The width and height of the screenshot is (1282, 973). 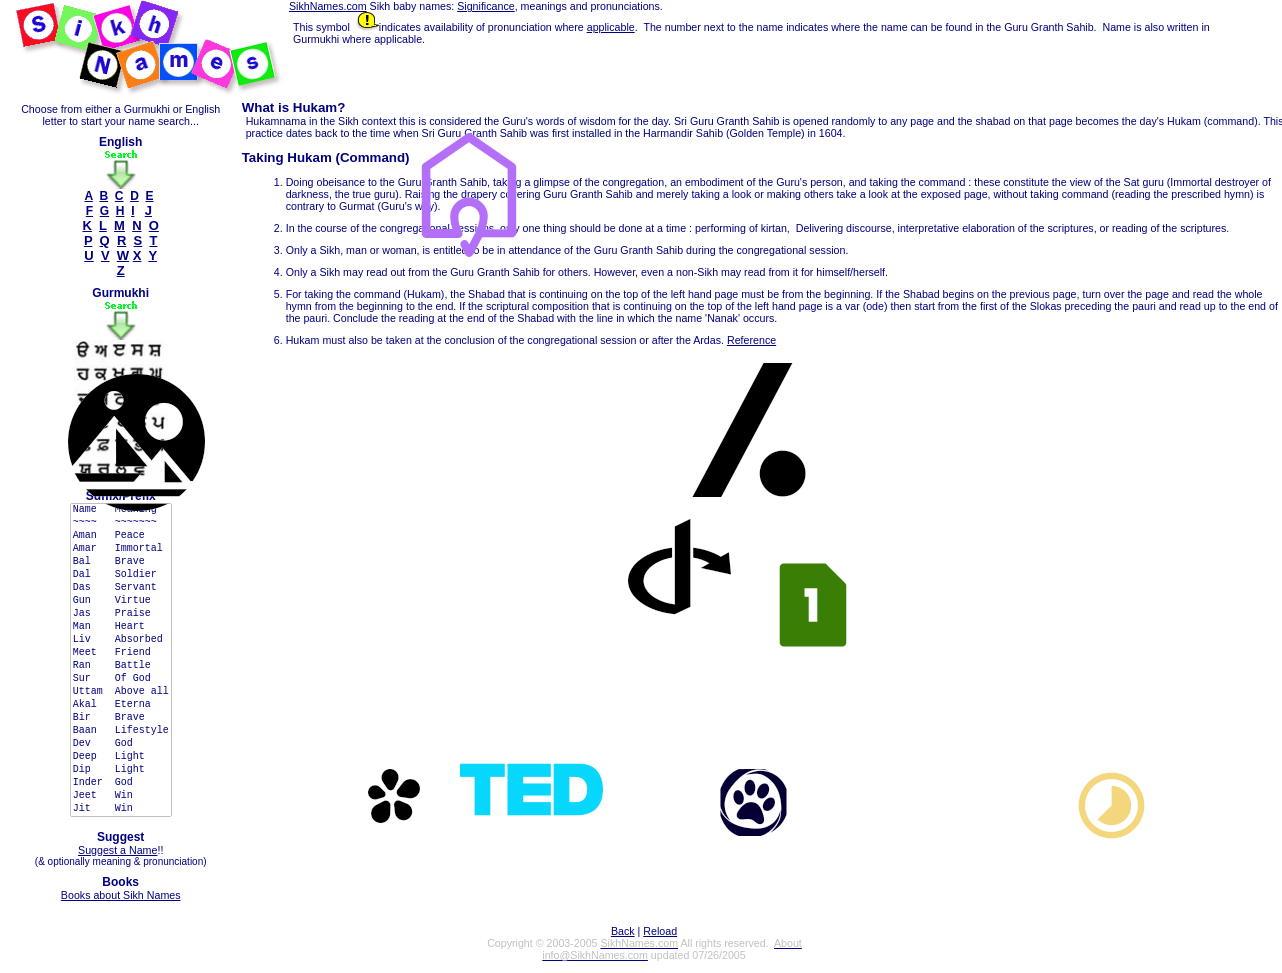 I want to click on indicates task or download is 50% complete, so click(x=1111, y=805).